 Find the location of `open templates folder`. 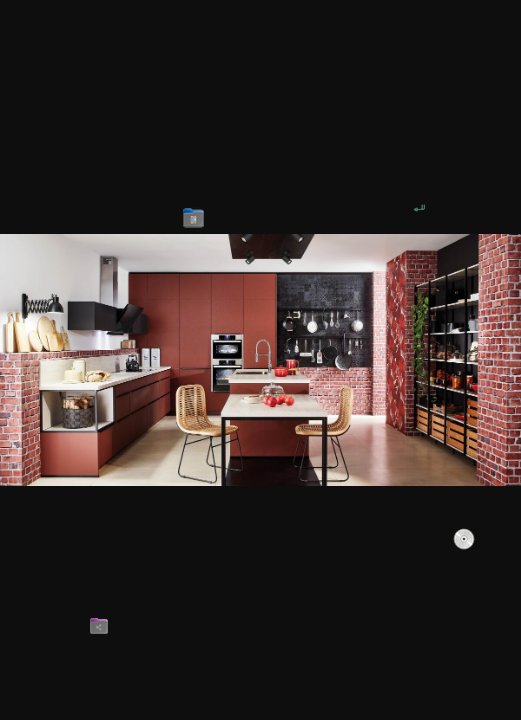

open templates folder is located at coordinates (193, 217).